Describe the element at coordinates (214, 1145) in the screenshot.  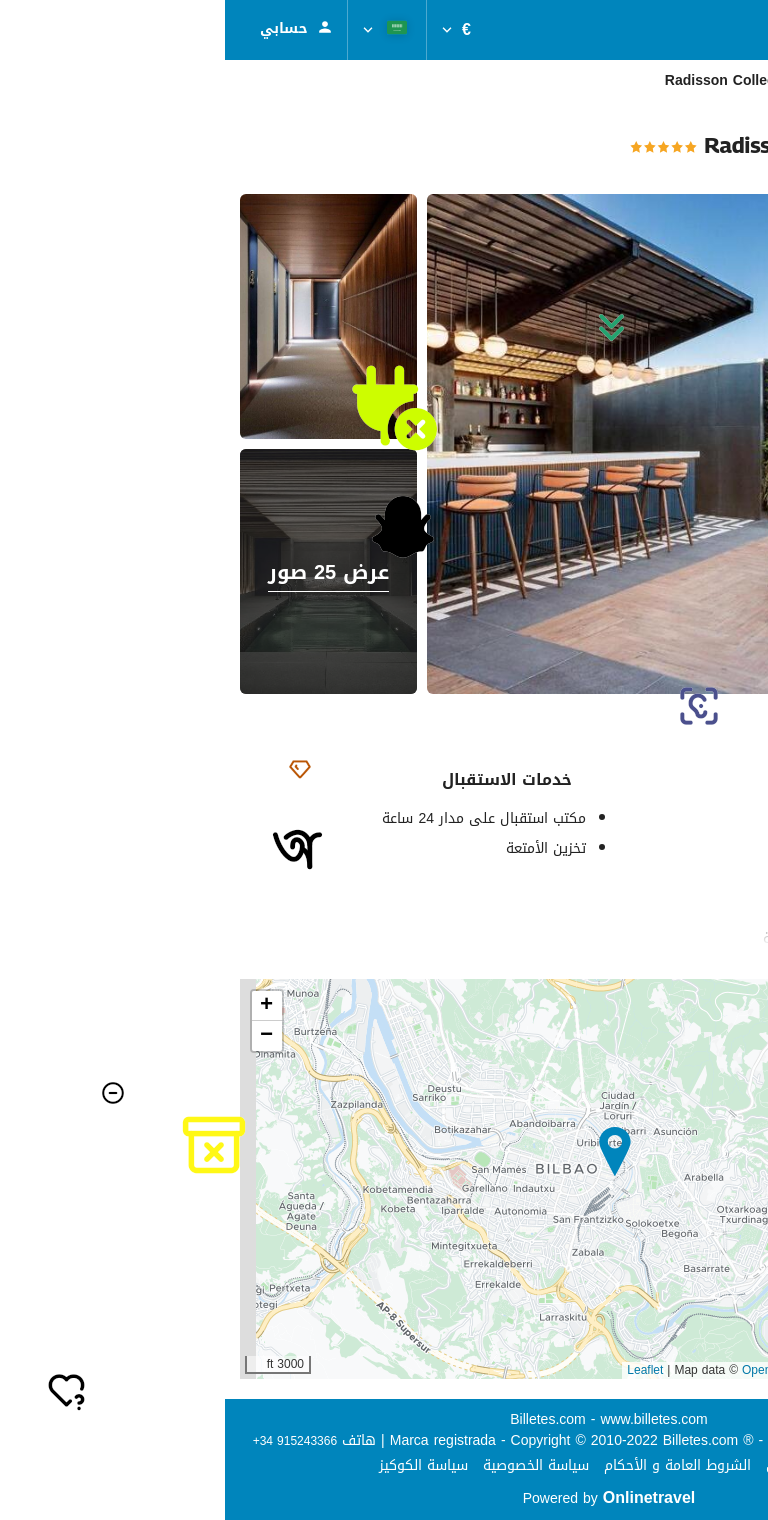
I see `remove item from archive` at that location.